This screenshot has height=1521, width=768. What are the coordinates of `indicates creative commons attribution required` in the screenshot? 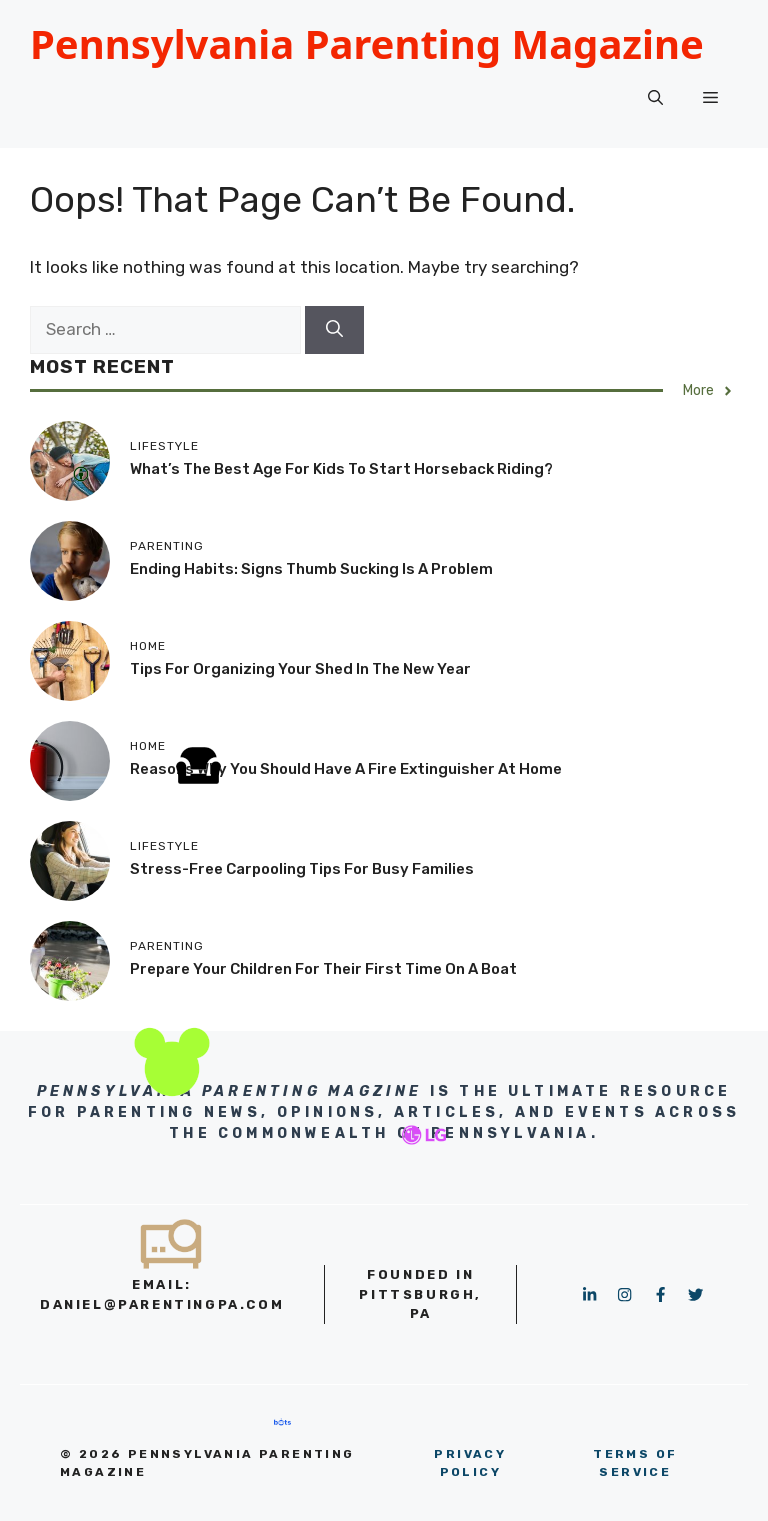 It's located at (81, 474).